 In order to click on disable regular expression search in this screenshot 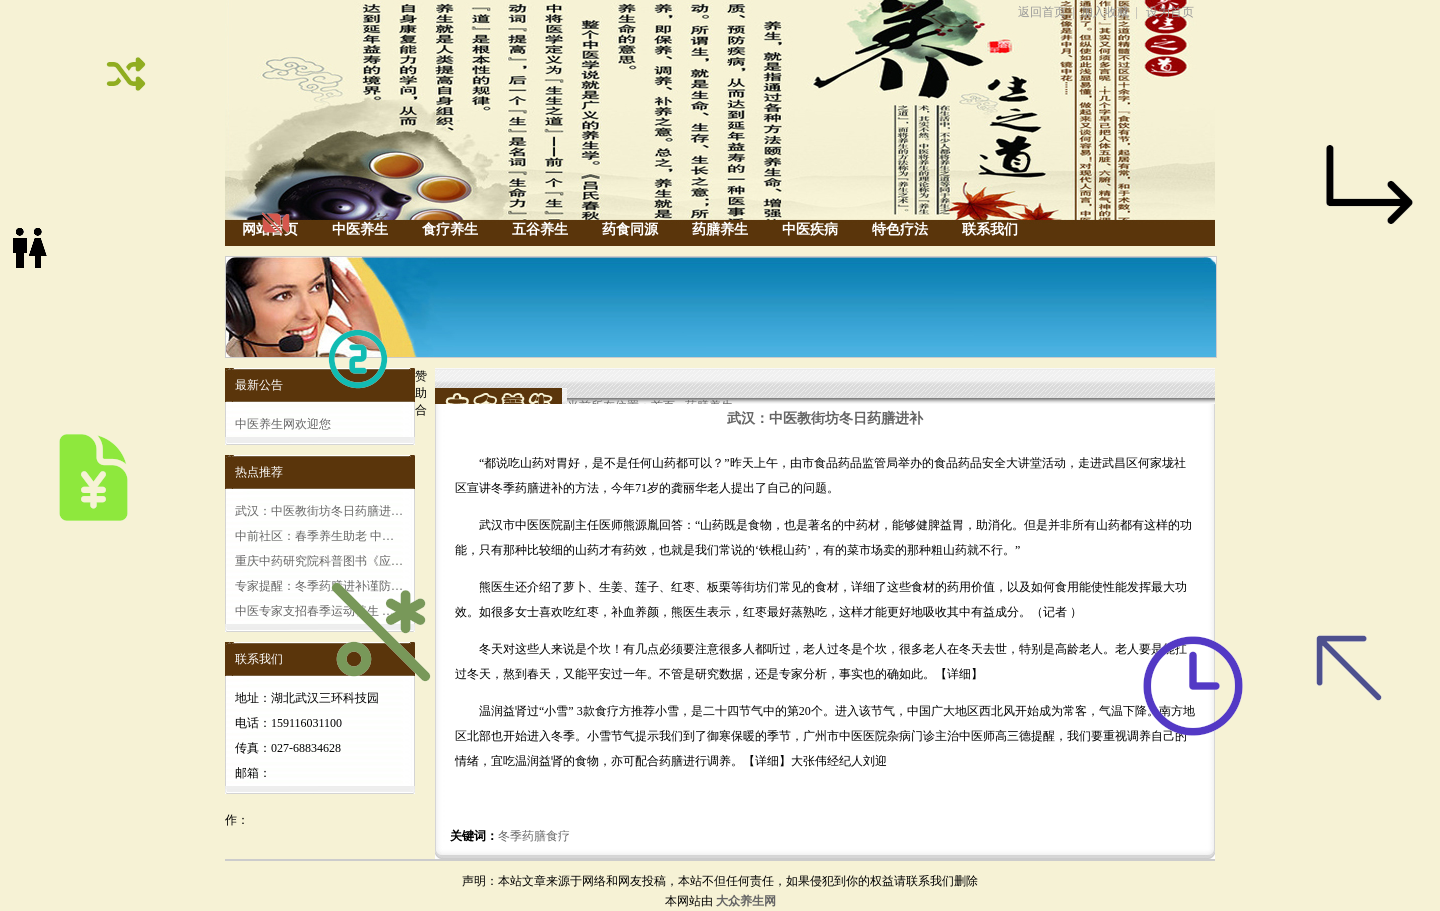, I will do `click(381, 632)`.